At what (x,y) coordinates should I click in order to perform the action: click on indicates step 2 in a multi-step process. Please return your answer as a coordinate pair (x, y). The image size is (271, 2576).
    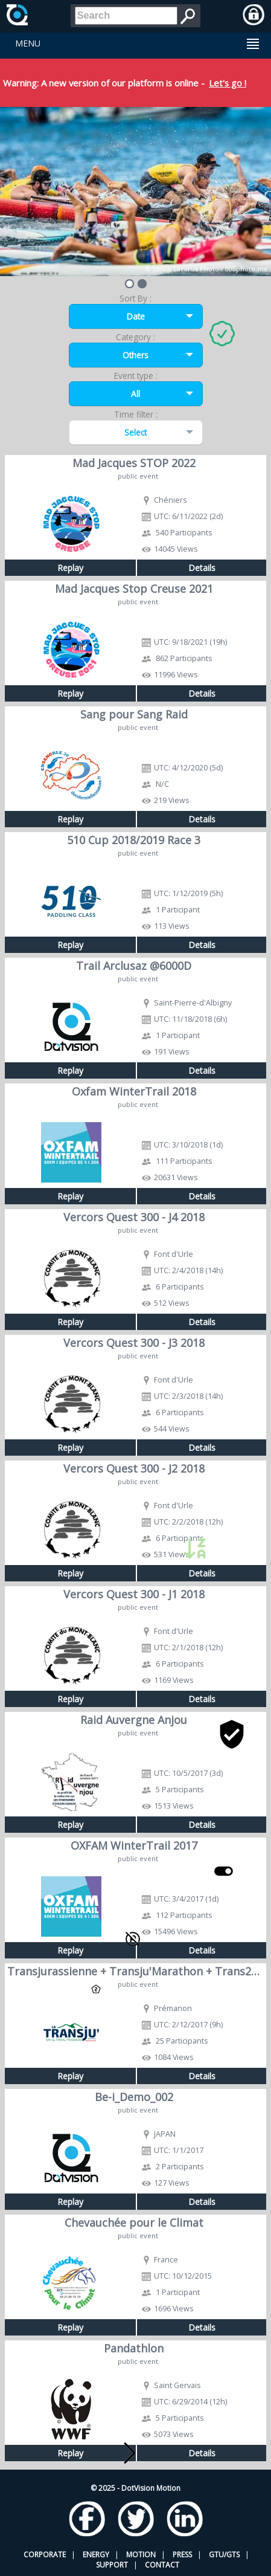
    Looking at the image, I should click on (96, 1989).